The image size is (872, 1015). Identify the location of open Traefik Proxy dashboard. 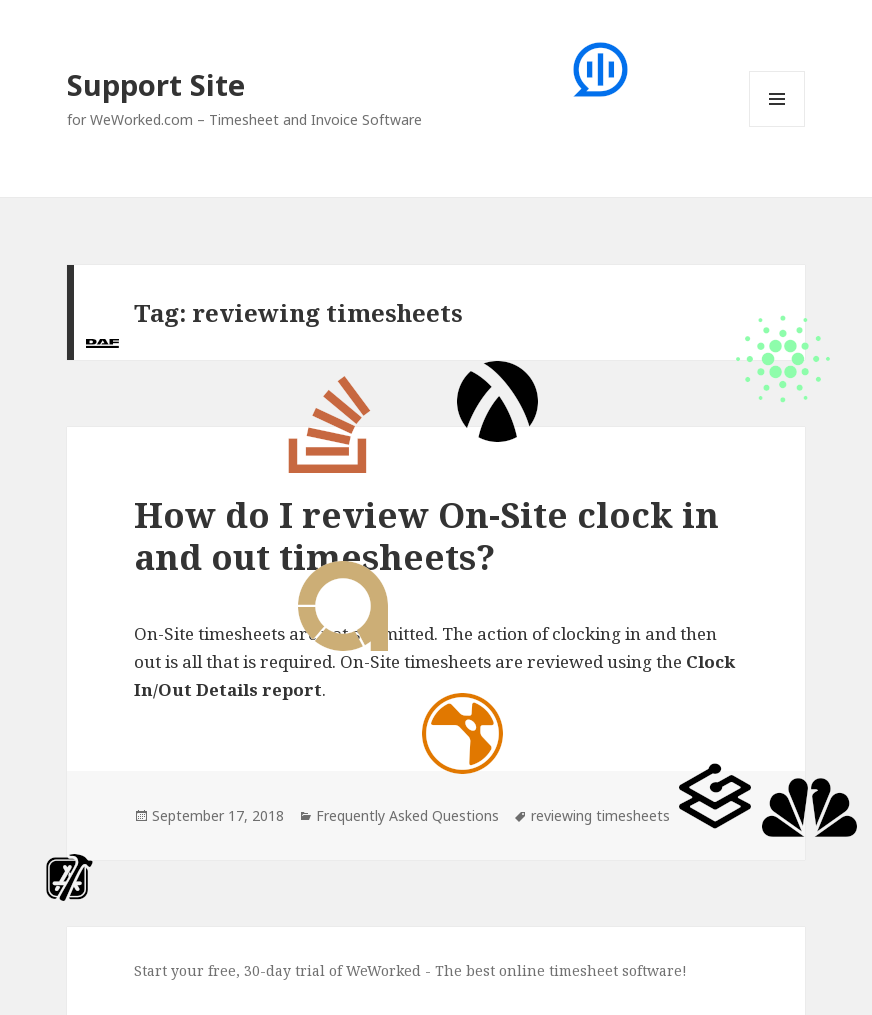
(715, 796).